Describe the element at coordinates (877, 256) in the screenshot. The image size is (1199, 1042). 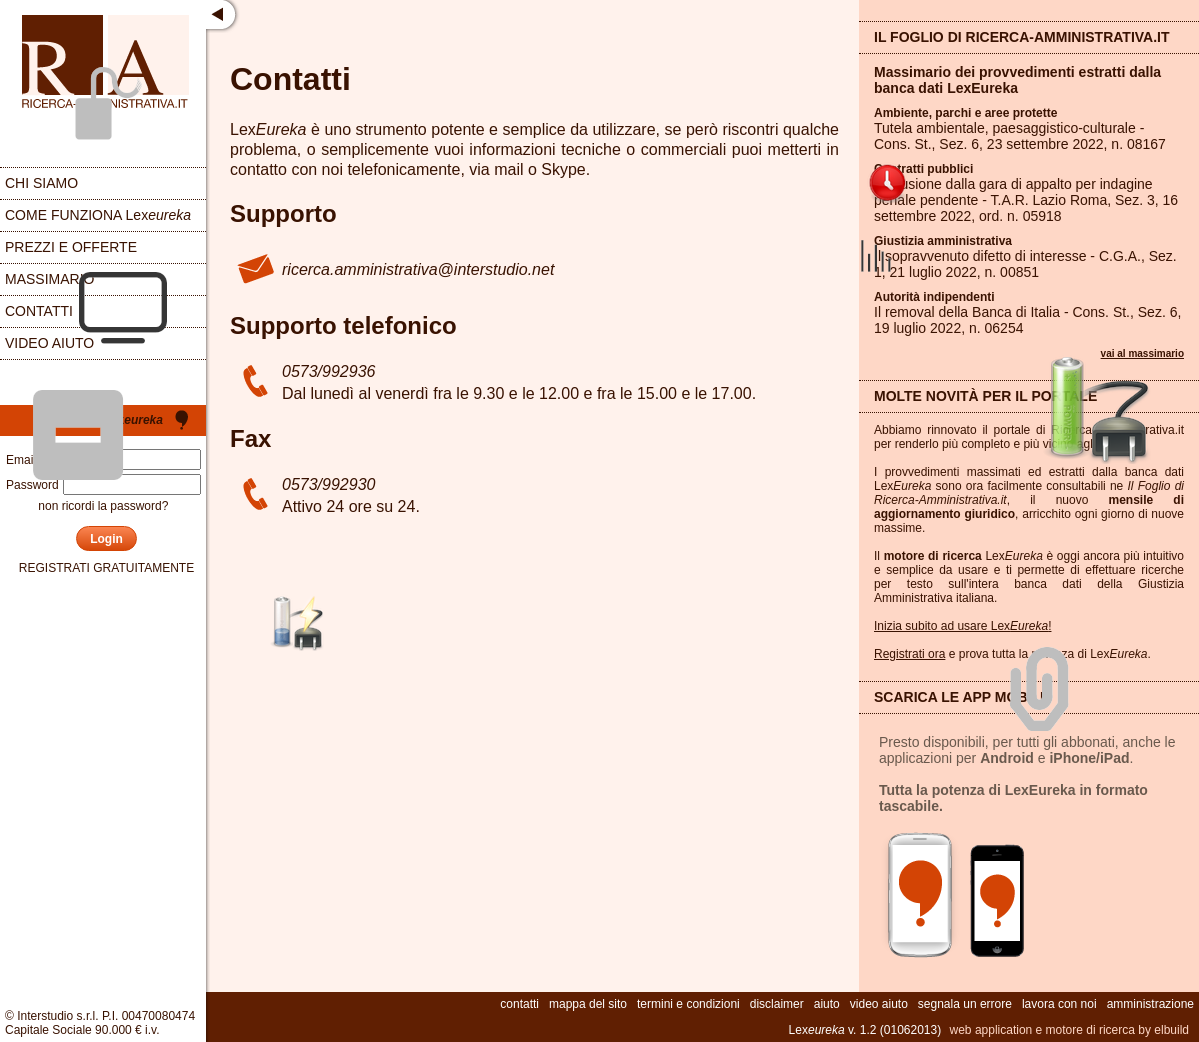
I see `adjust audio equalizer settings` at that location.